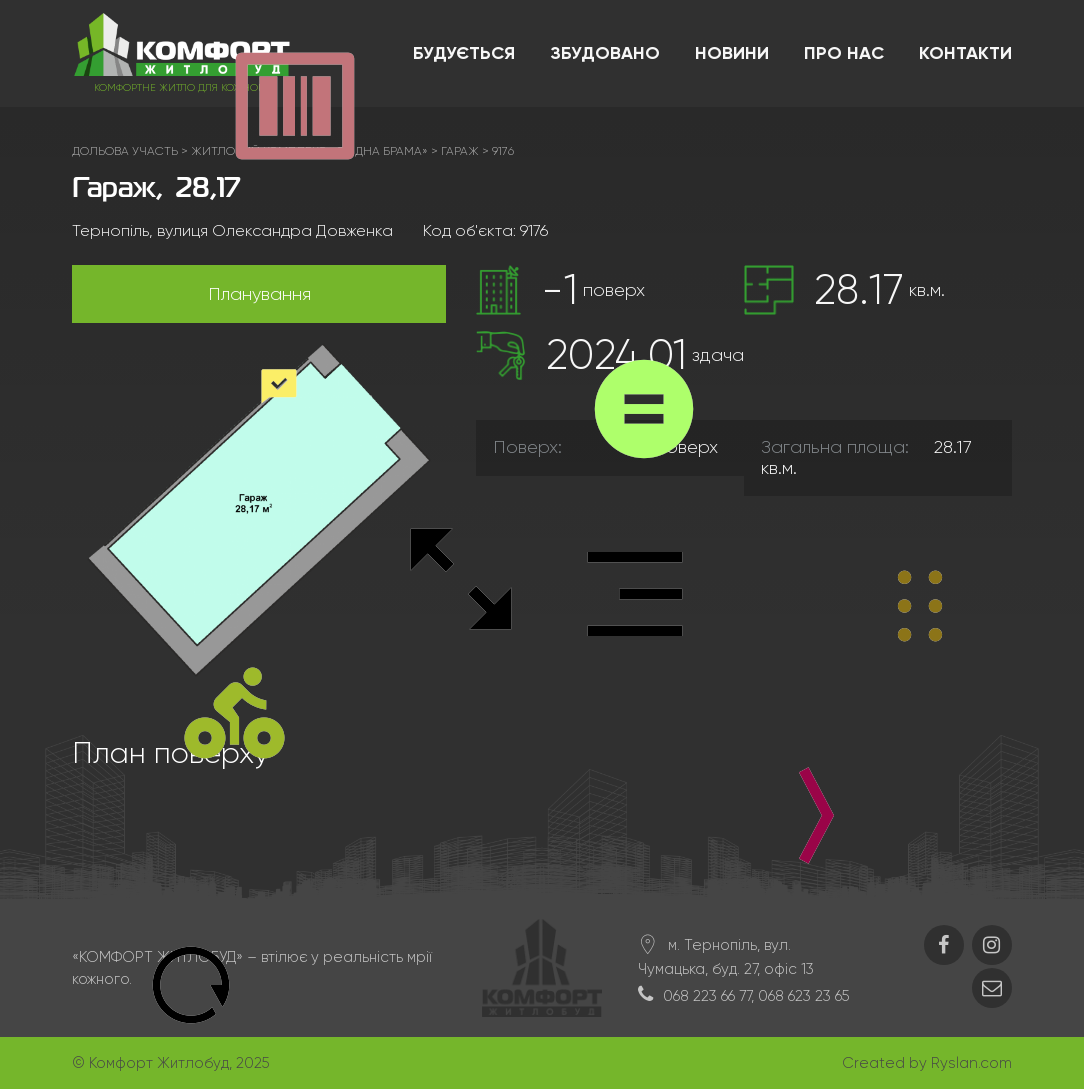 This screenshot has height=1089, width=1084. I want to click on expand content to fullscreen, so click(461, 579).